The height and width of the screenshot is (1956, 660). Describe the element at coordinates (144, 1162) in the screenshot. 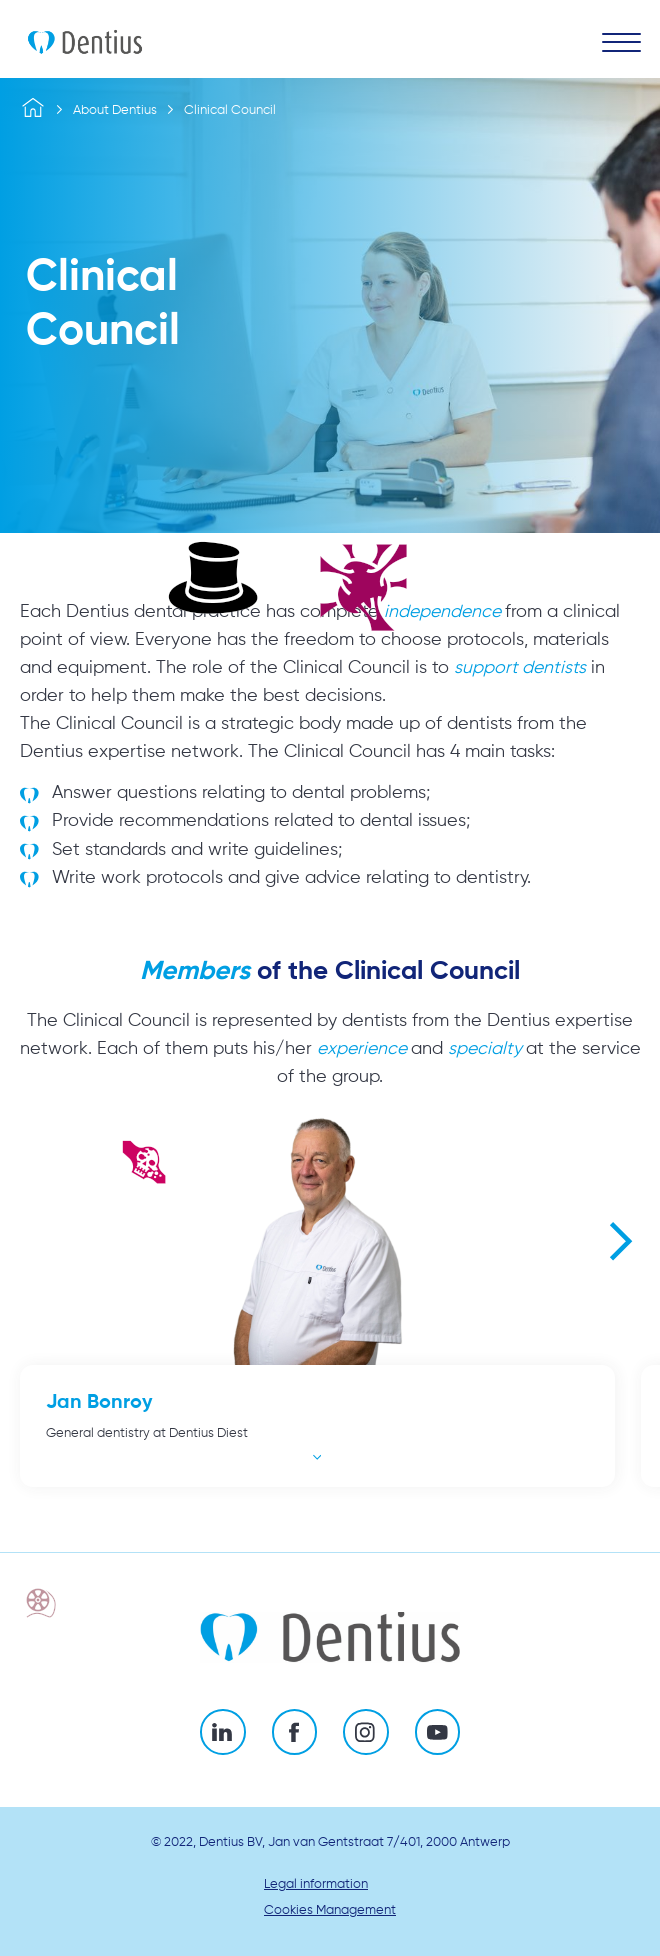

I see `activate disintegrate ability or spell` at that location.